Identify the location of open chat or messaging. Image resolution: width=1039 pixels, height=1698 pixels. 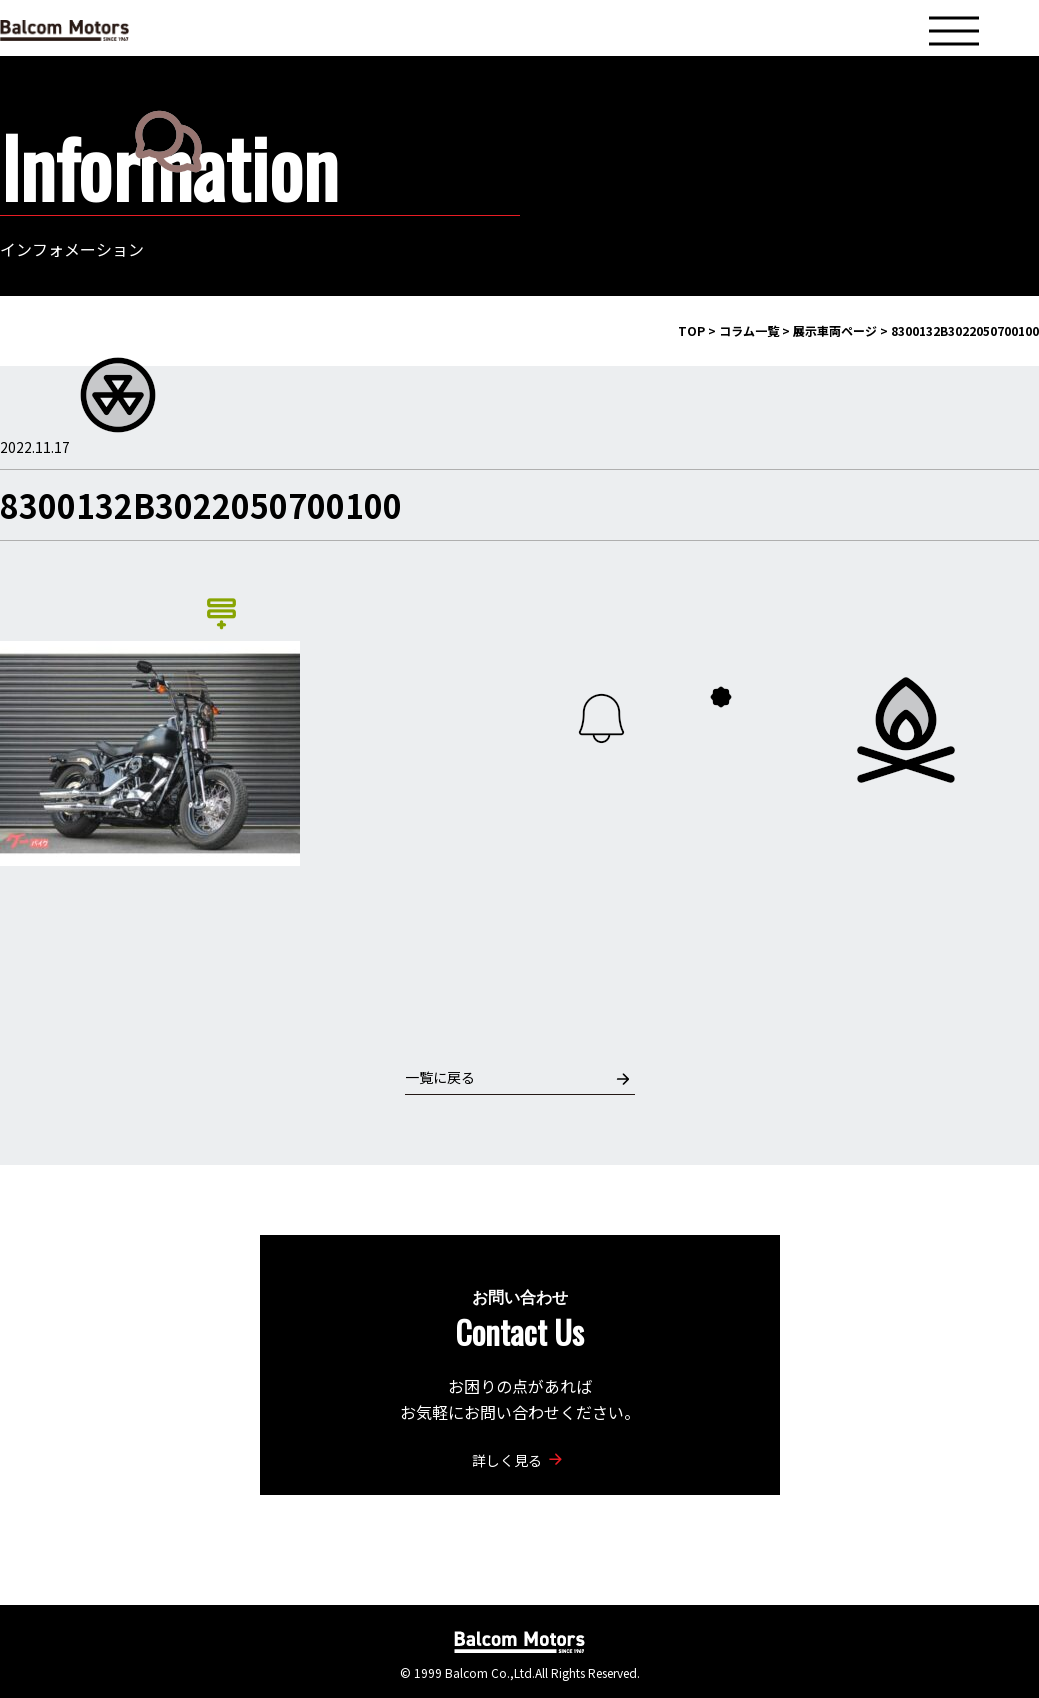
(168, 141).